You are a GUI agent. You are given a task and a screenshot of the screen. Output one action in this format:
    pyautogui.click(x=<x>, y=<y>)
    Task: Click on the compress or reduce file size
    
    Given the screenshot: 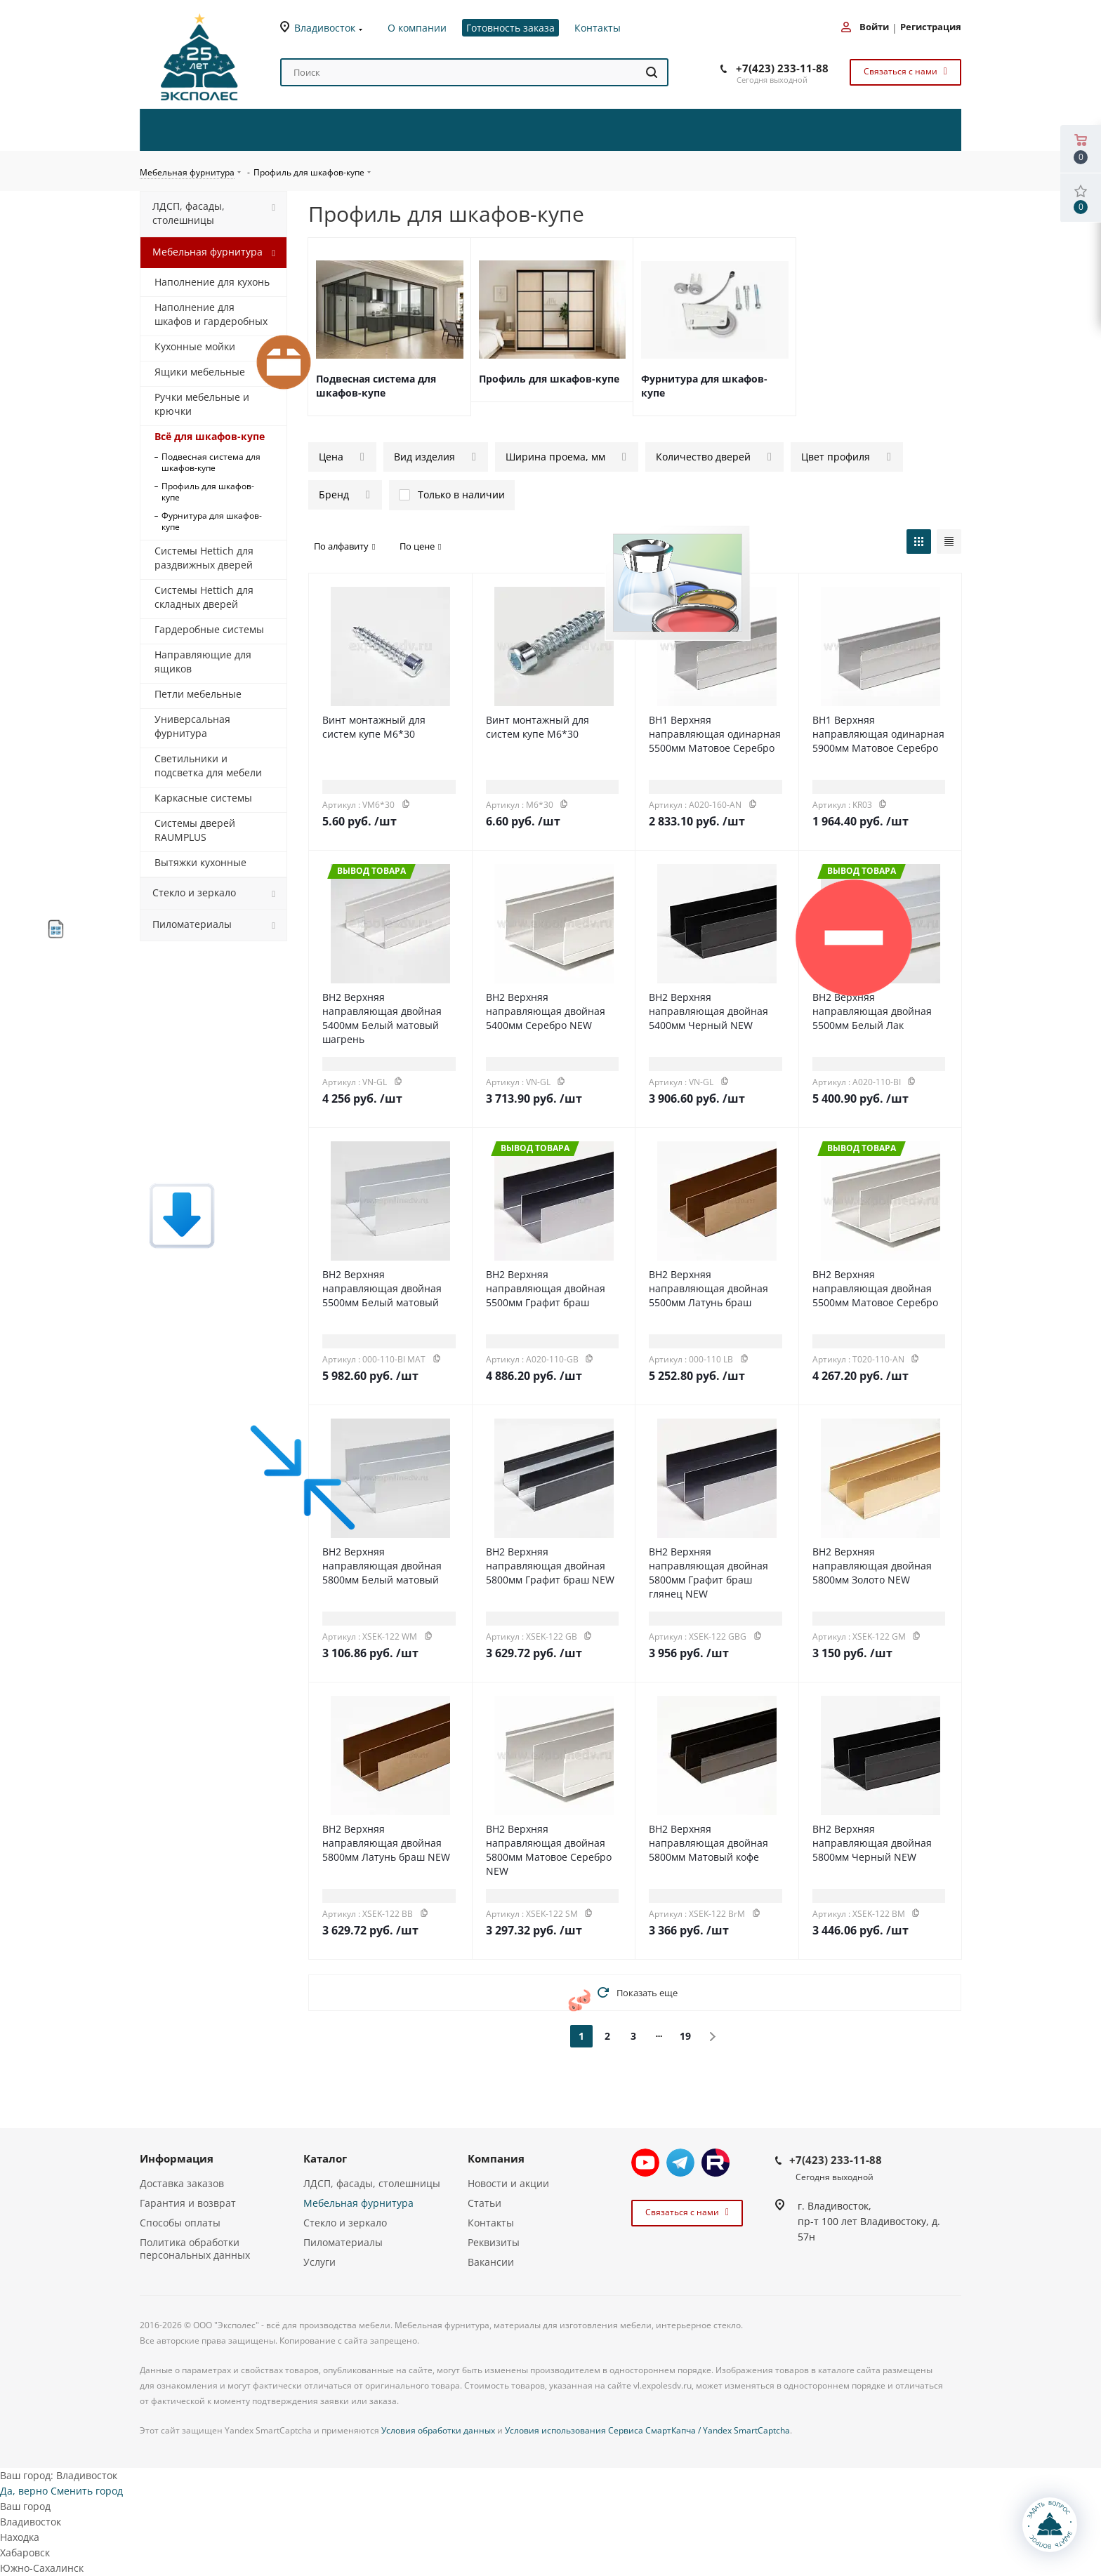 What is the action you would take?
    pyautogui.click(x=303, y=1478)
    